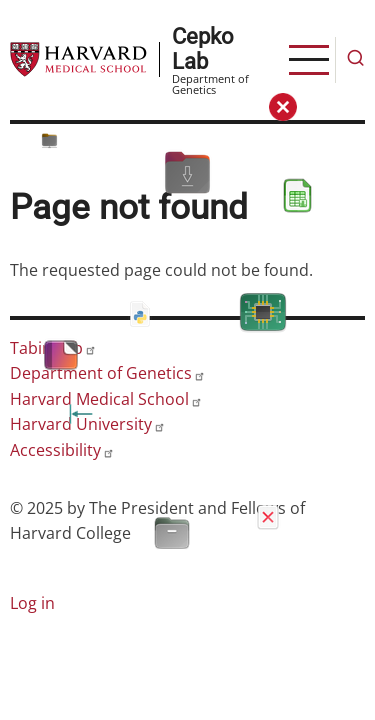 Image resolution: width=375 pixels, height=720 pixels. What do you see at coordinates (140, 314) in the screenshot?
I see `a python 3 source code file` at bounding box center [140, 314].